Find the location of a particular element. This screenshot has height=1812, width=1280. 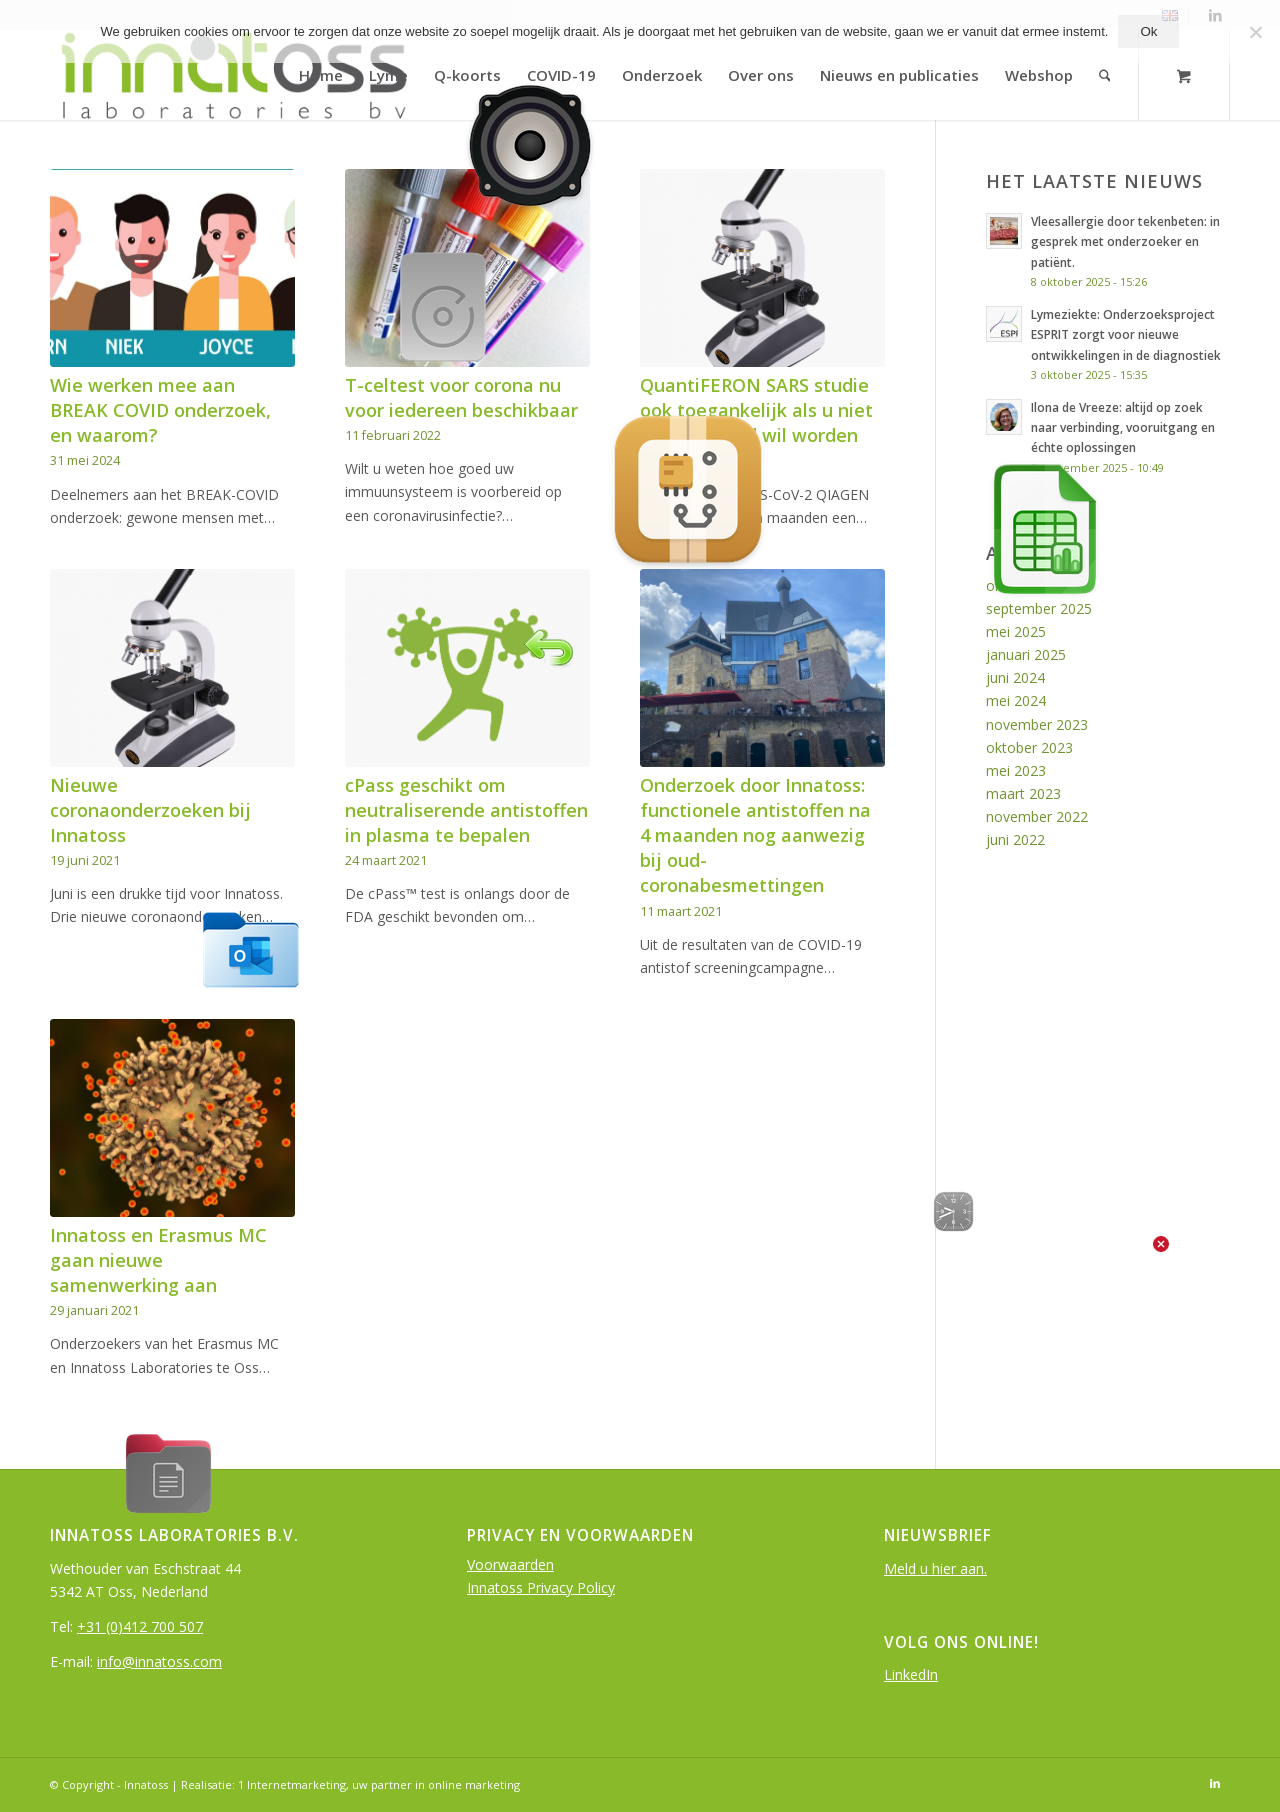

a system driver or hardware component file is located at coordinates (688, 492).